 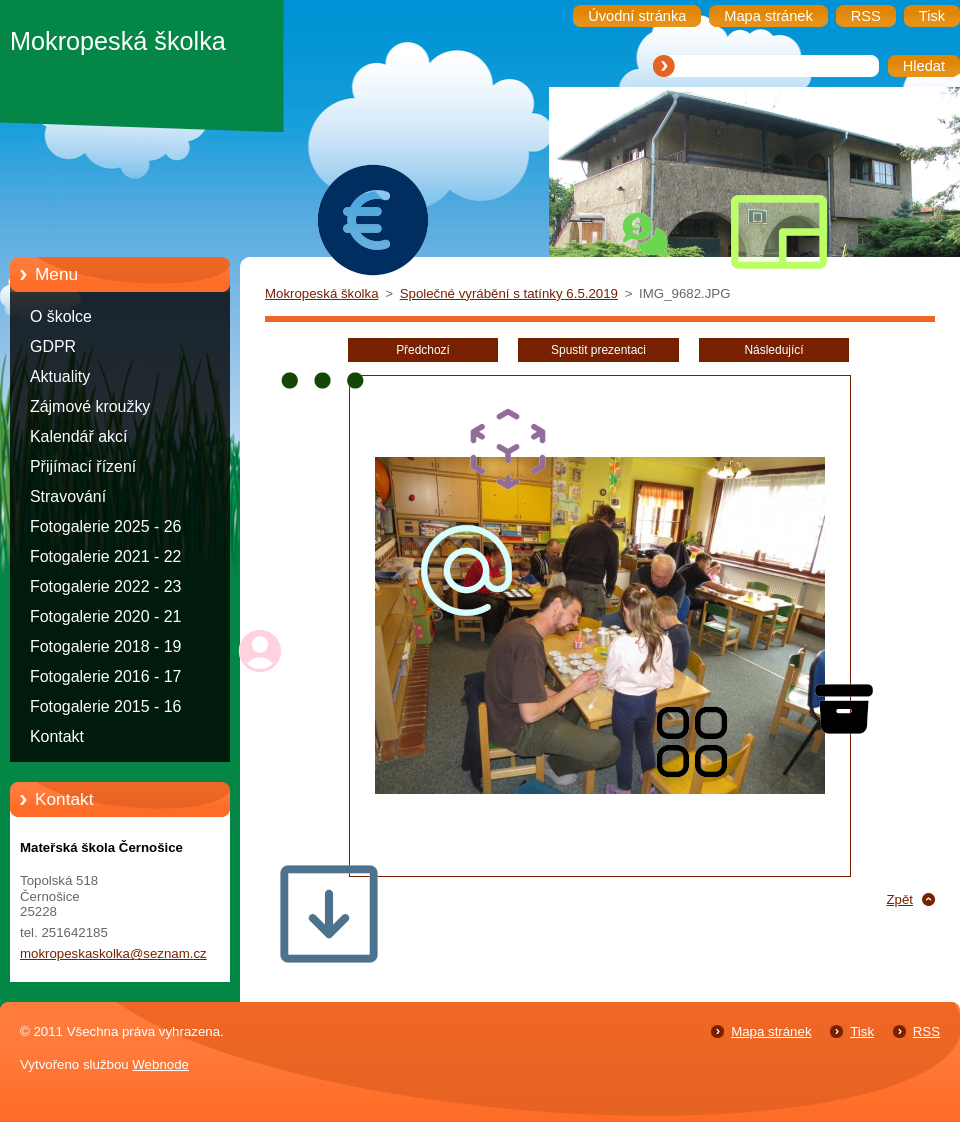 I want to click on view your profile, so click(x=260, y=651).